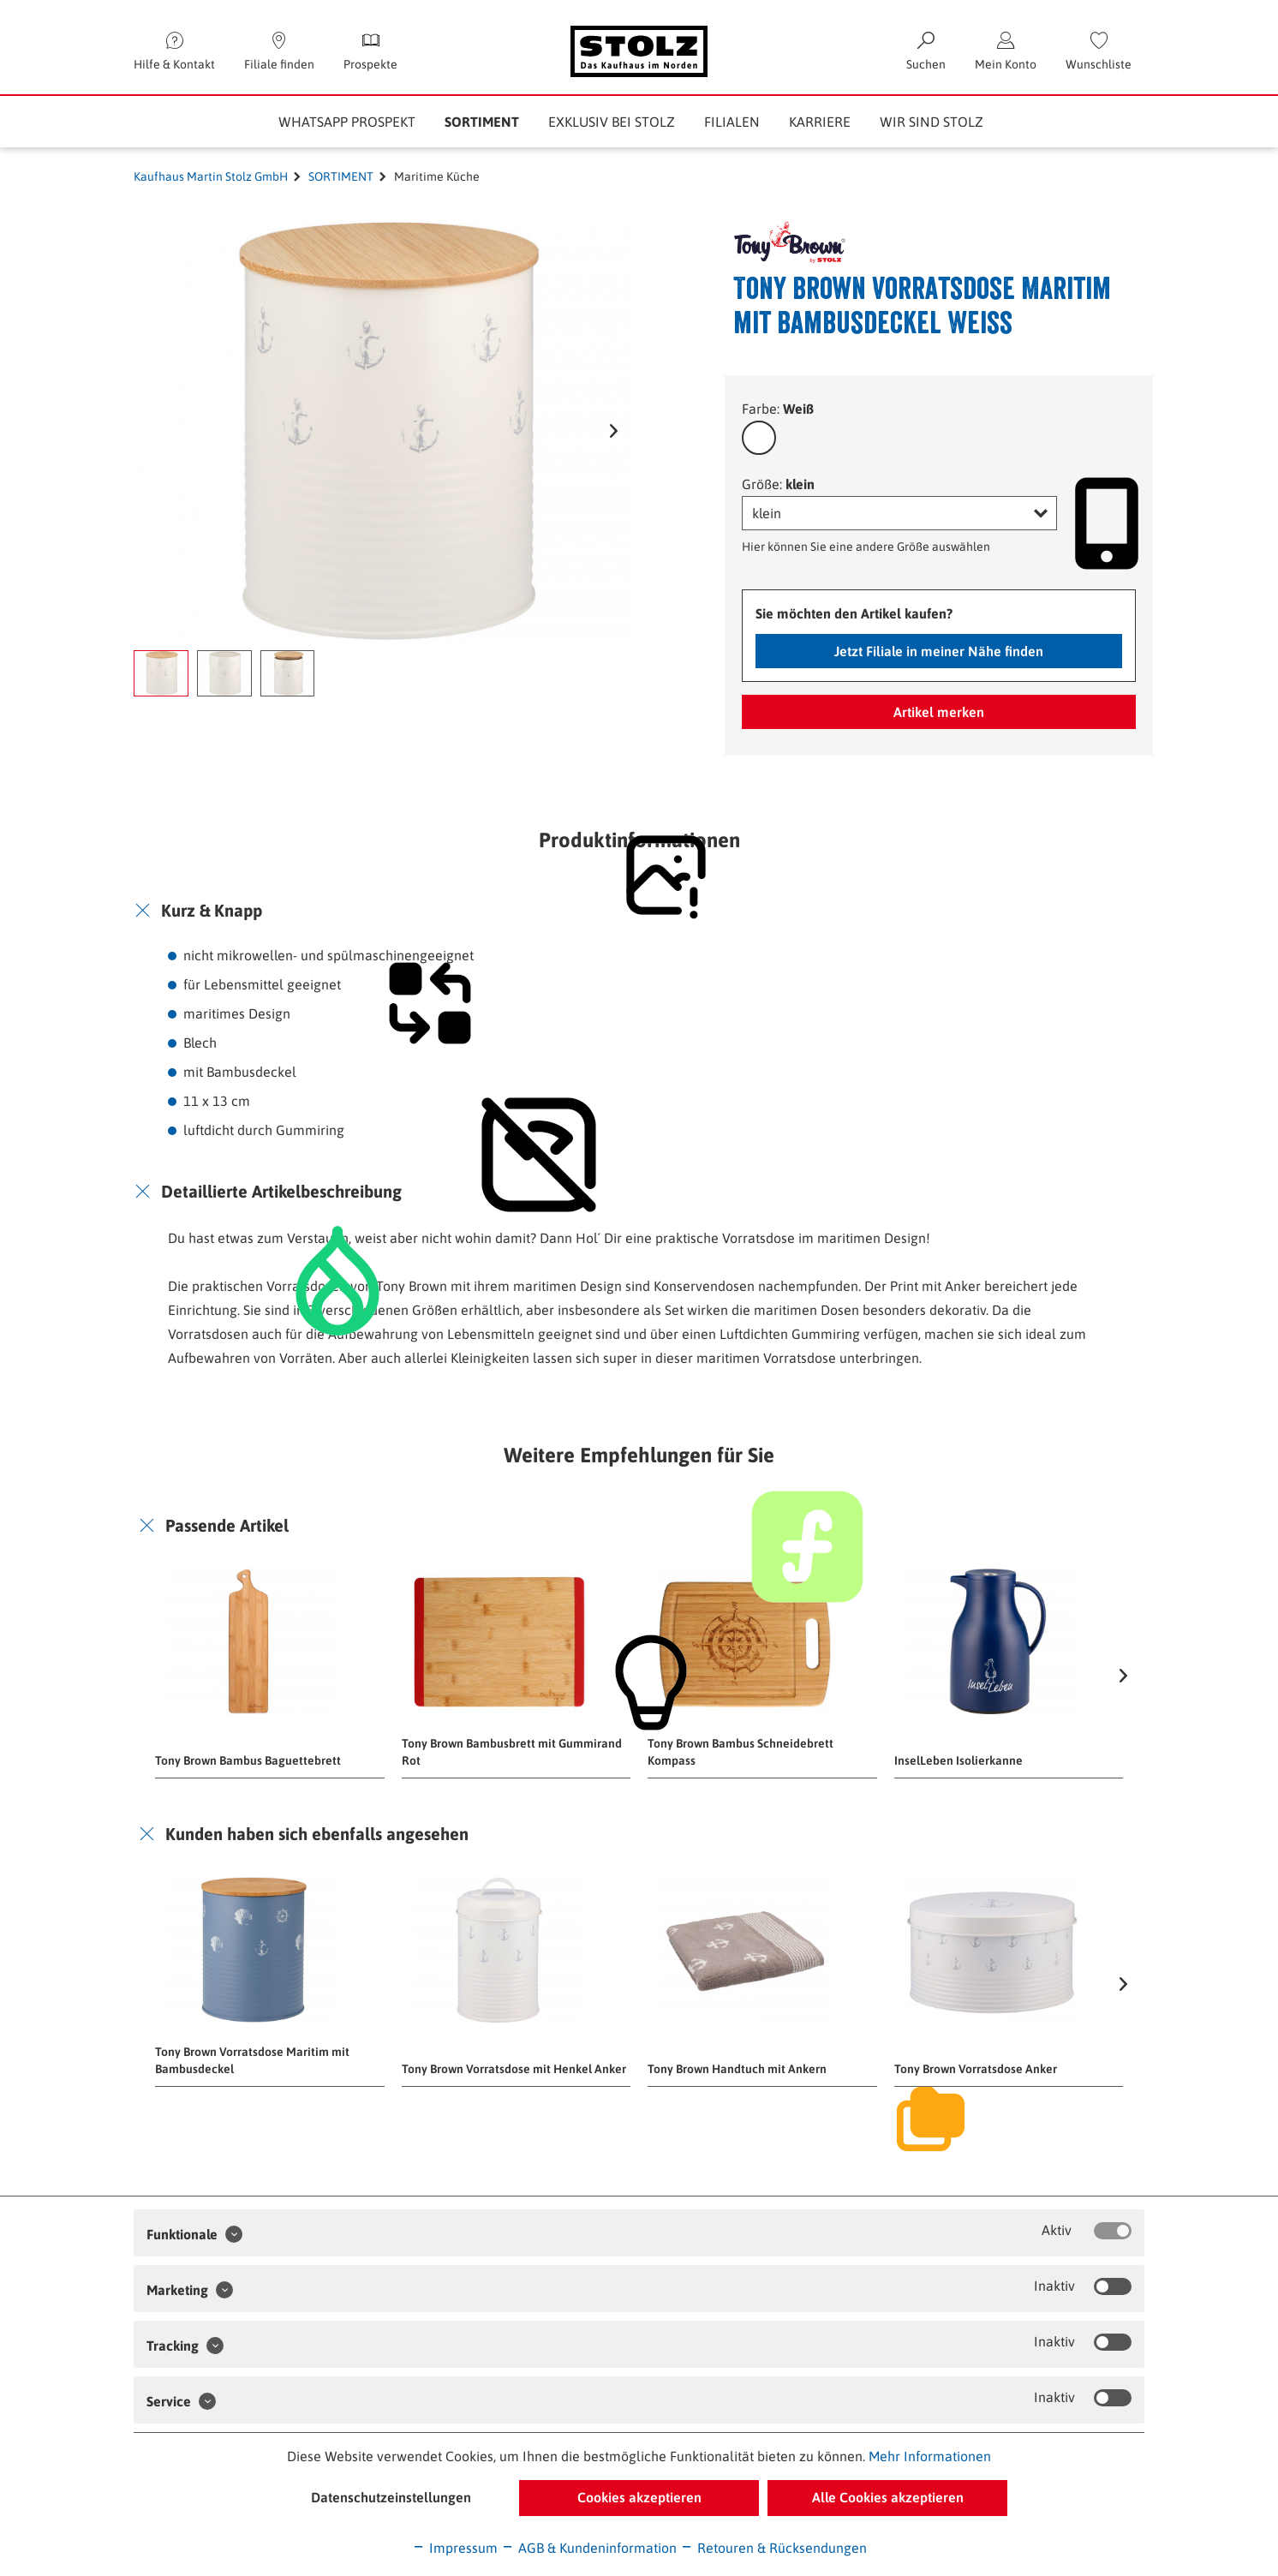 This screenshot has width=1278, height=2576. What do you see at coordinates (539, 1155) in the screenshot?
I see `indicates scaling or resizing is disabled` at bounding box center [539, 1155].